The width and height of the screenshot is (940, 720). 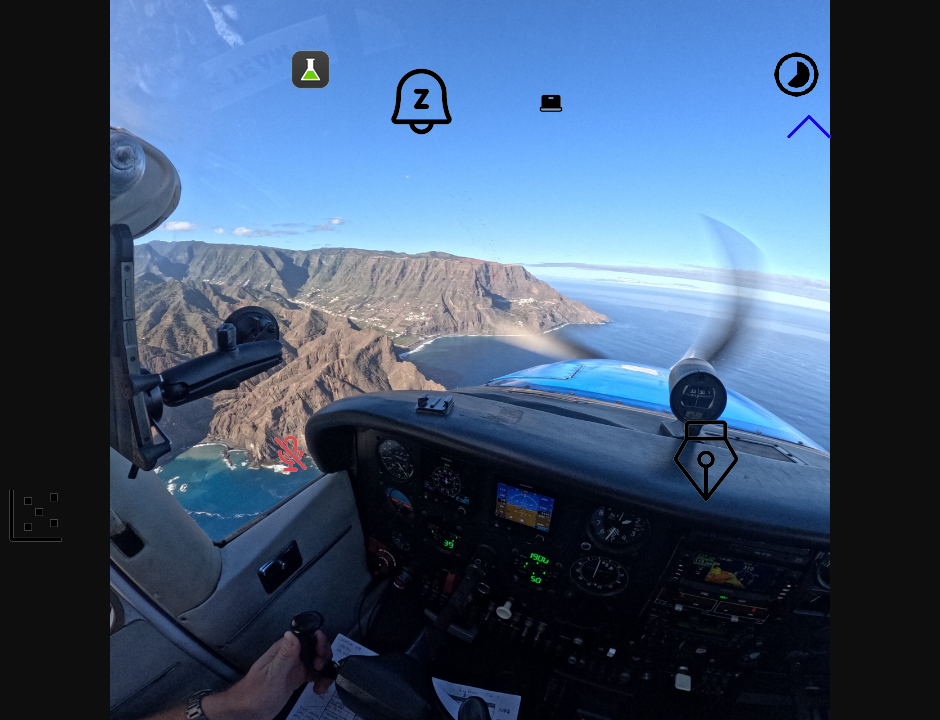 I want to click on mute your microphone, so click(x=290, y=453).